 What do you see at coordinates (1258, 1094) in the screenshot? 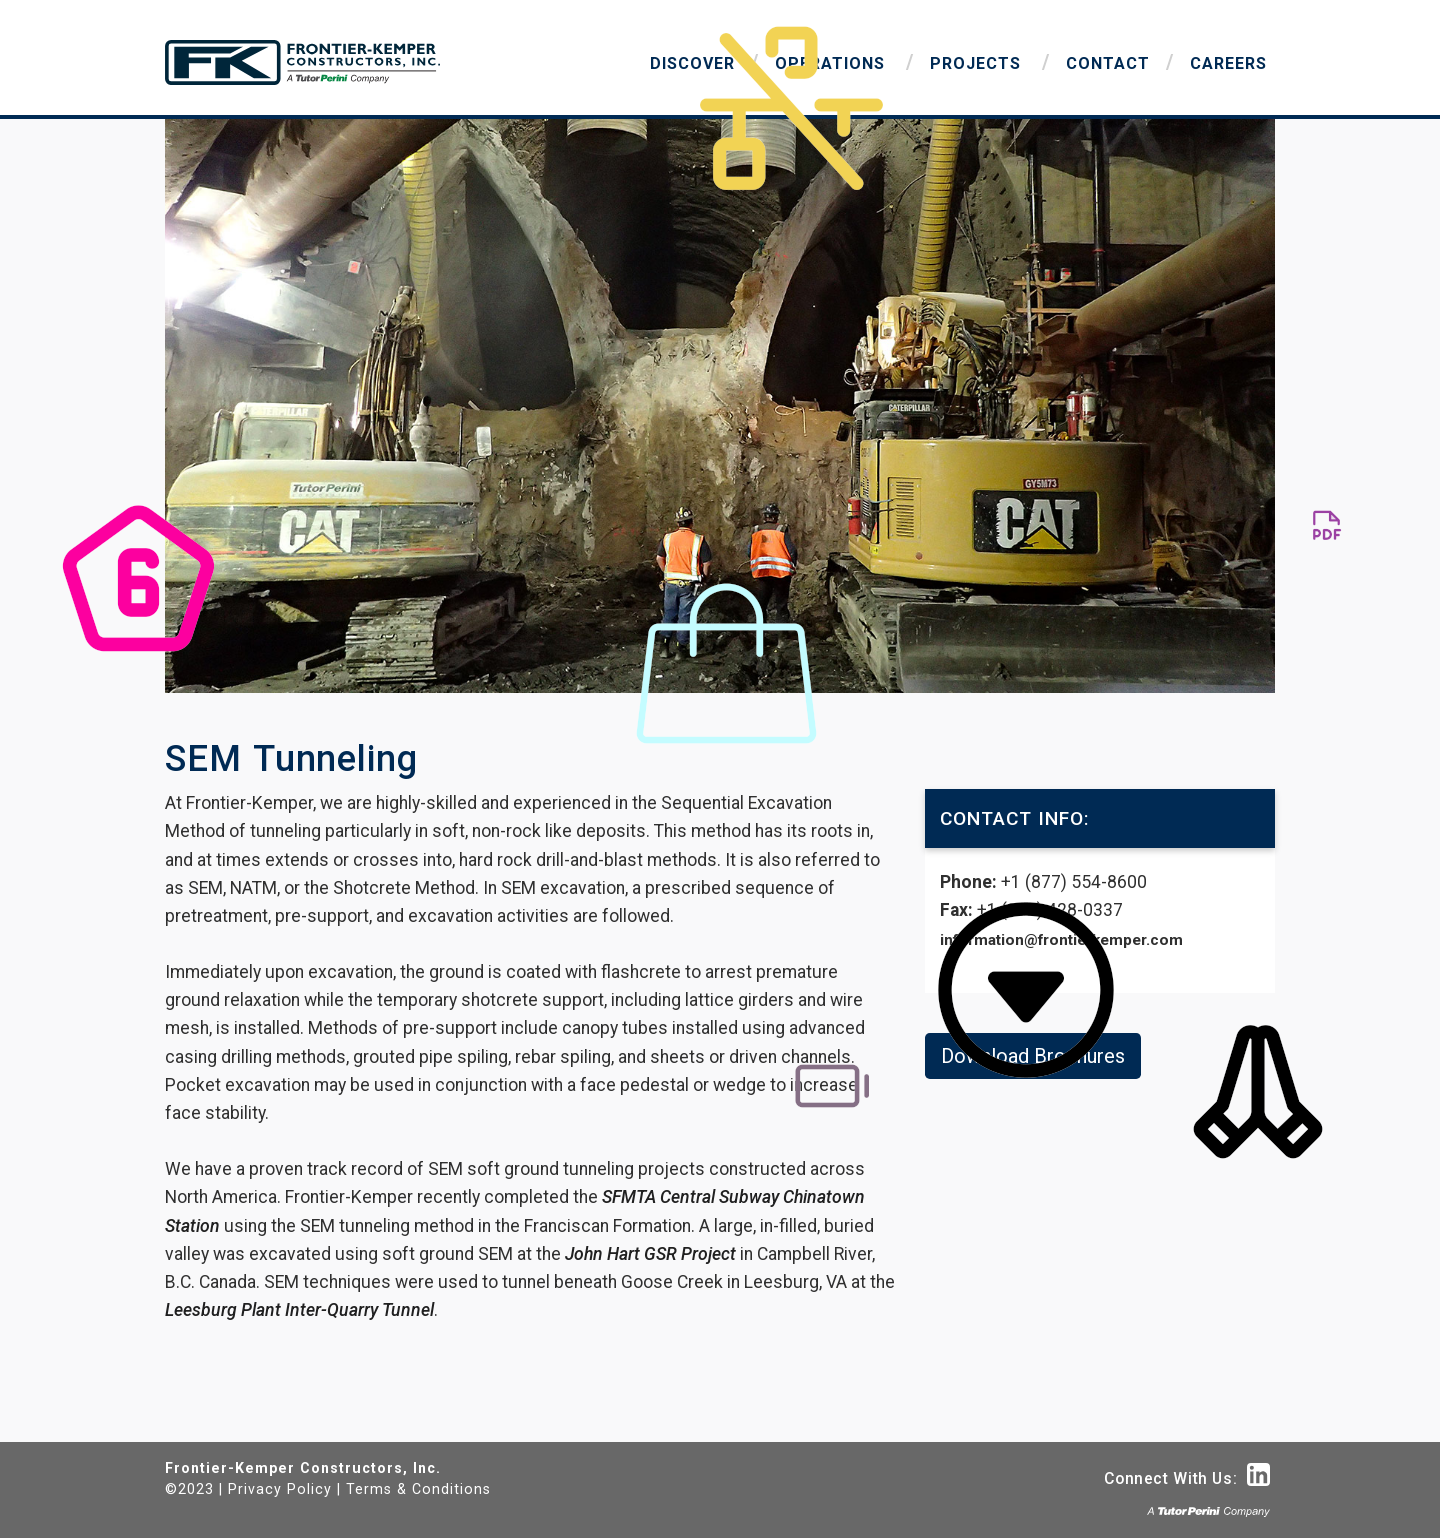
I see `express gratitude or thanks` at bounding box center [1258, 1094].